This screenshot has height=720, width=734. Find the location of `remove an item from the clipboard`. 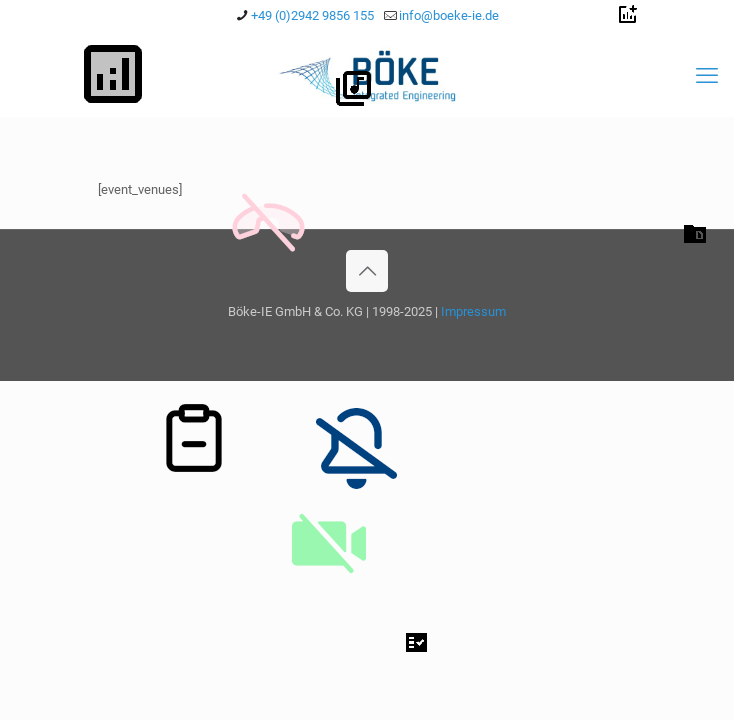

remove an item from the clipboard is located at coordinates (194, 438).